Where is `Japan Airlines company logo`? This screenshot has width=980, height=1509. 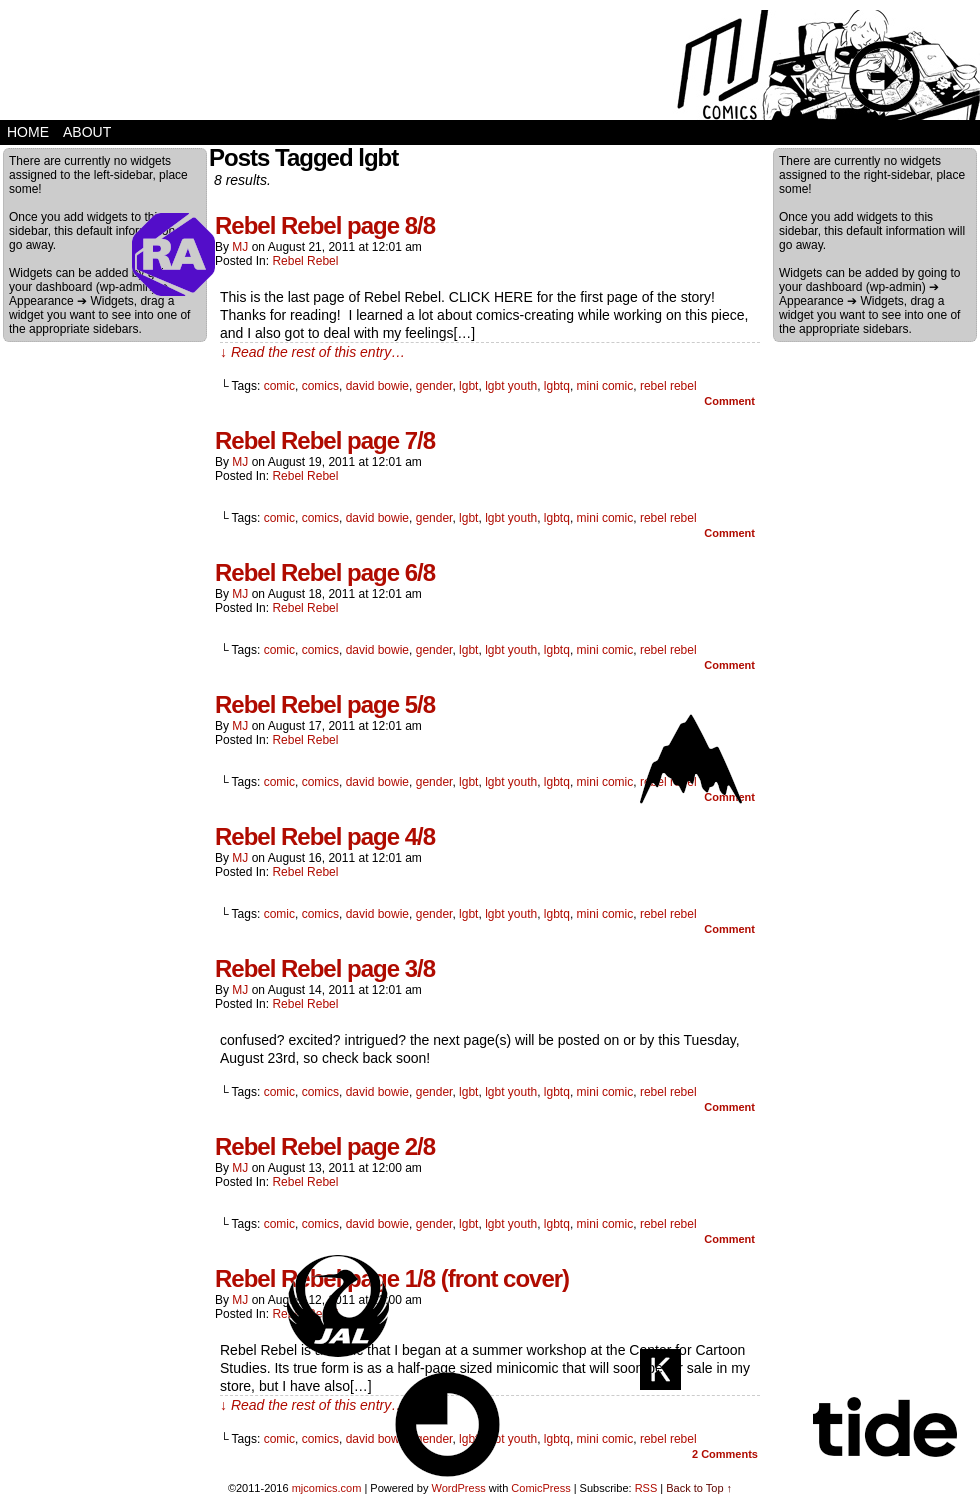
Japan Airlines company logo is located at coordinates (338, 1306).